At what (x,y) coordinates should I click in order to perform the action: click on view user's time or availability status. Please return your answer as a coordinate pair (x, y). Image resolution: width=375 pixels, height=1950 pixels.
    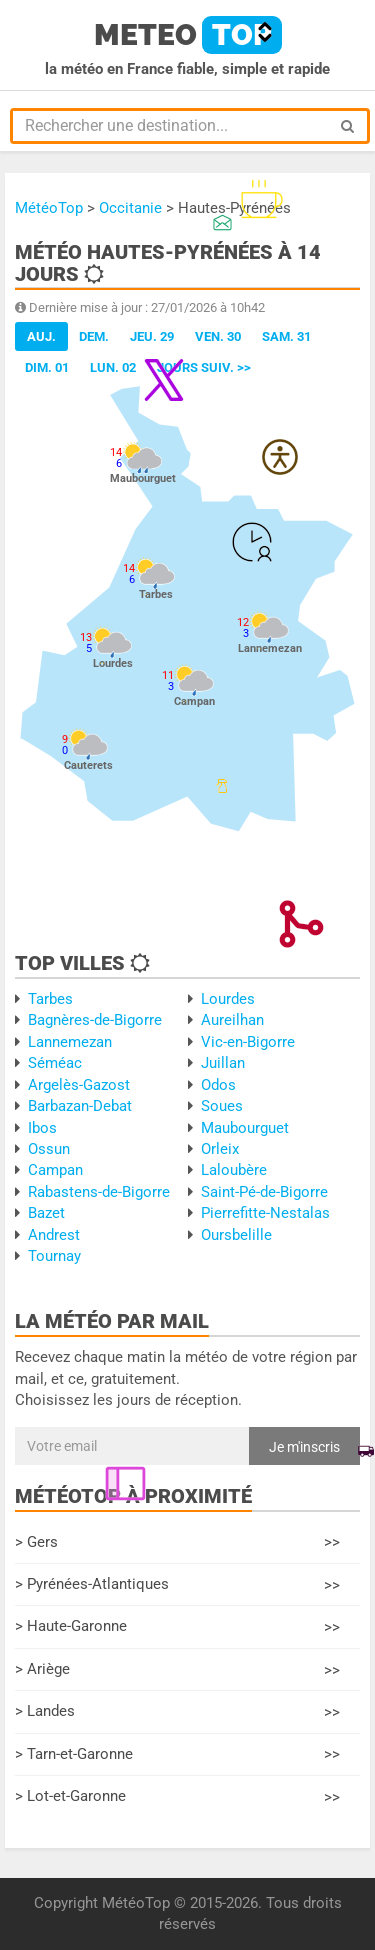
    Looking at the image, I should click on (252, 542).